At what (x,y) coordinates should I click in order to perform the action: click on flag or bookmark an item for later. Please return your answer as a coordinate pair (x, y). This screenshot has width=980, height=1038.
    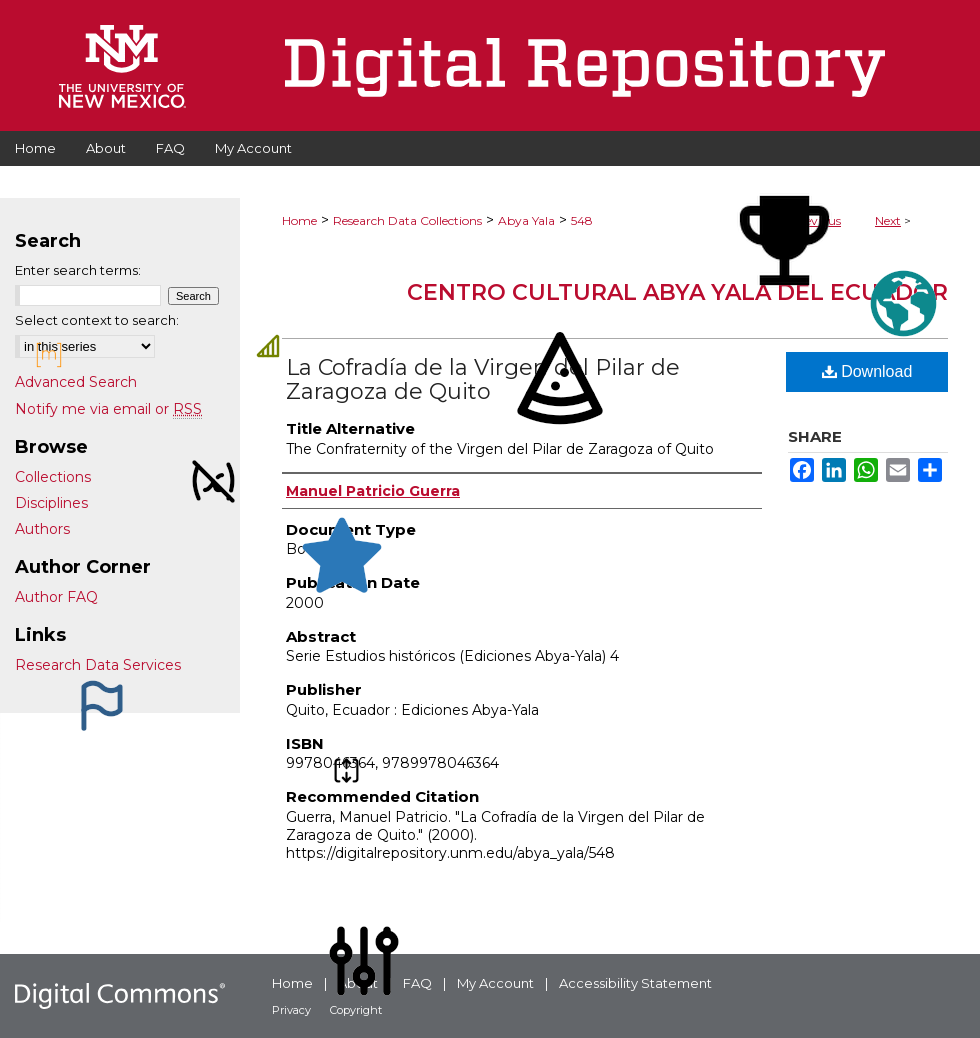
    Looking at the image, I should click on (102, 705).